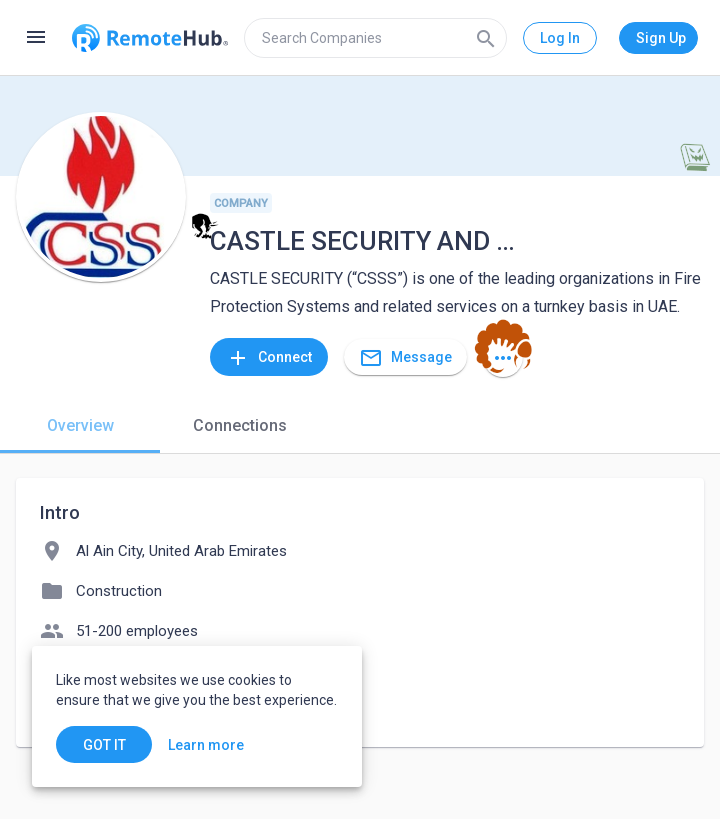 This screenshot has height=819, width=720. I want to click on wall street or stock market bull symbol, so click(206, 225).